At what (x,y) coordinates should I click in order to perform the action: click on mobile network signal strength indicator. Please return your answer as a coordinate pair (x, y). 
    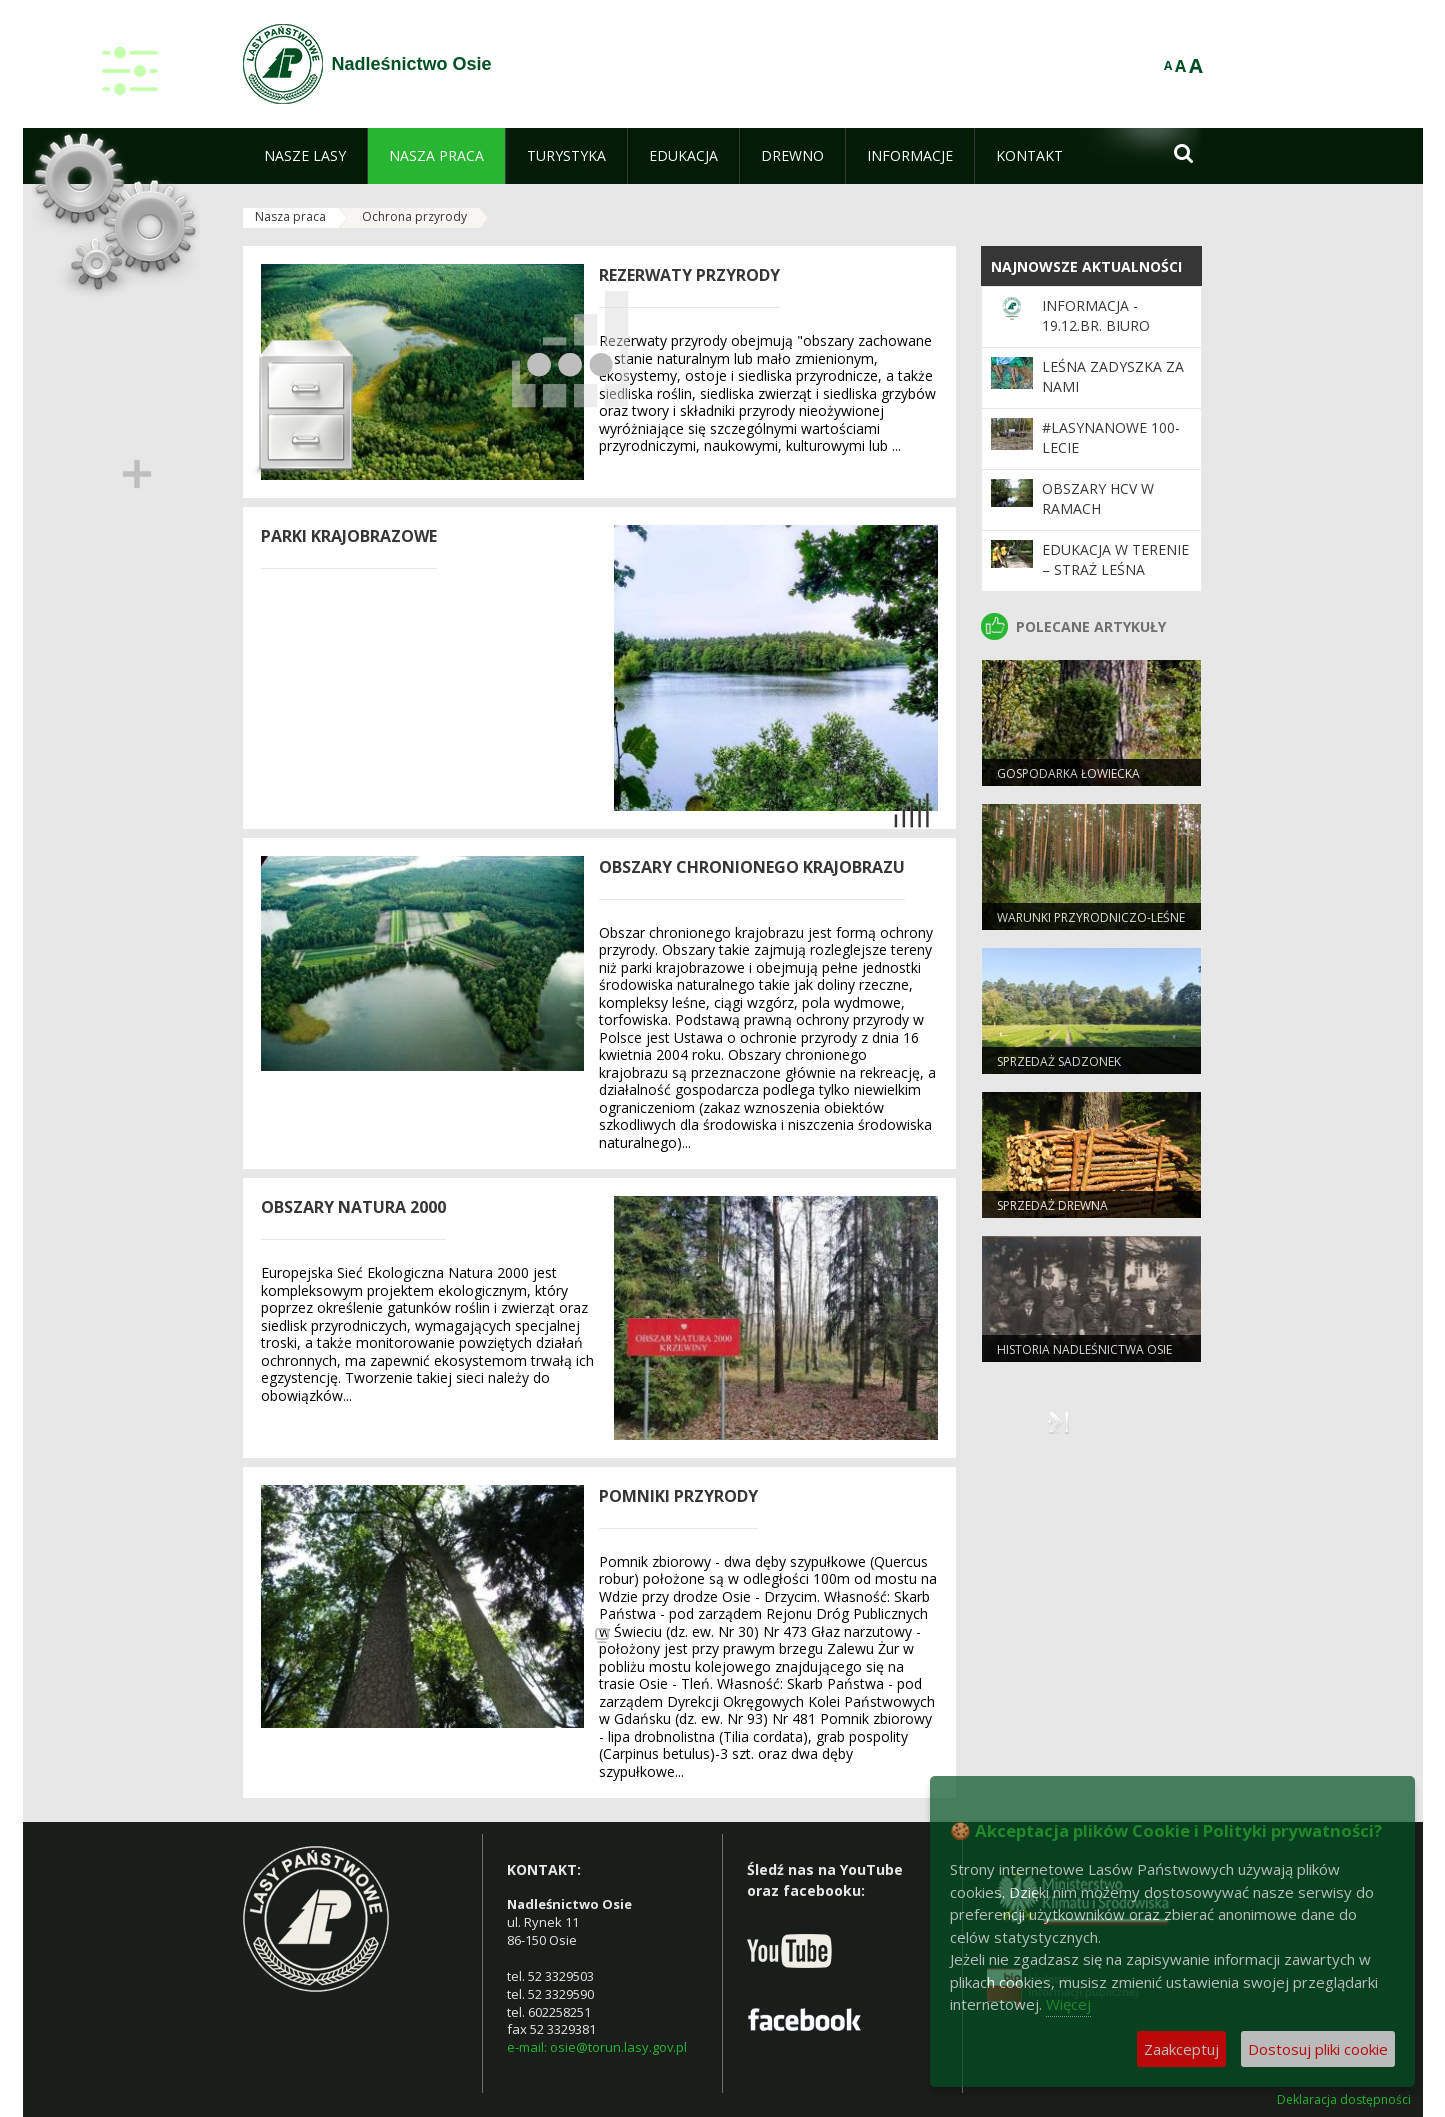
    Looking at the image, I should click on (913, 809).